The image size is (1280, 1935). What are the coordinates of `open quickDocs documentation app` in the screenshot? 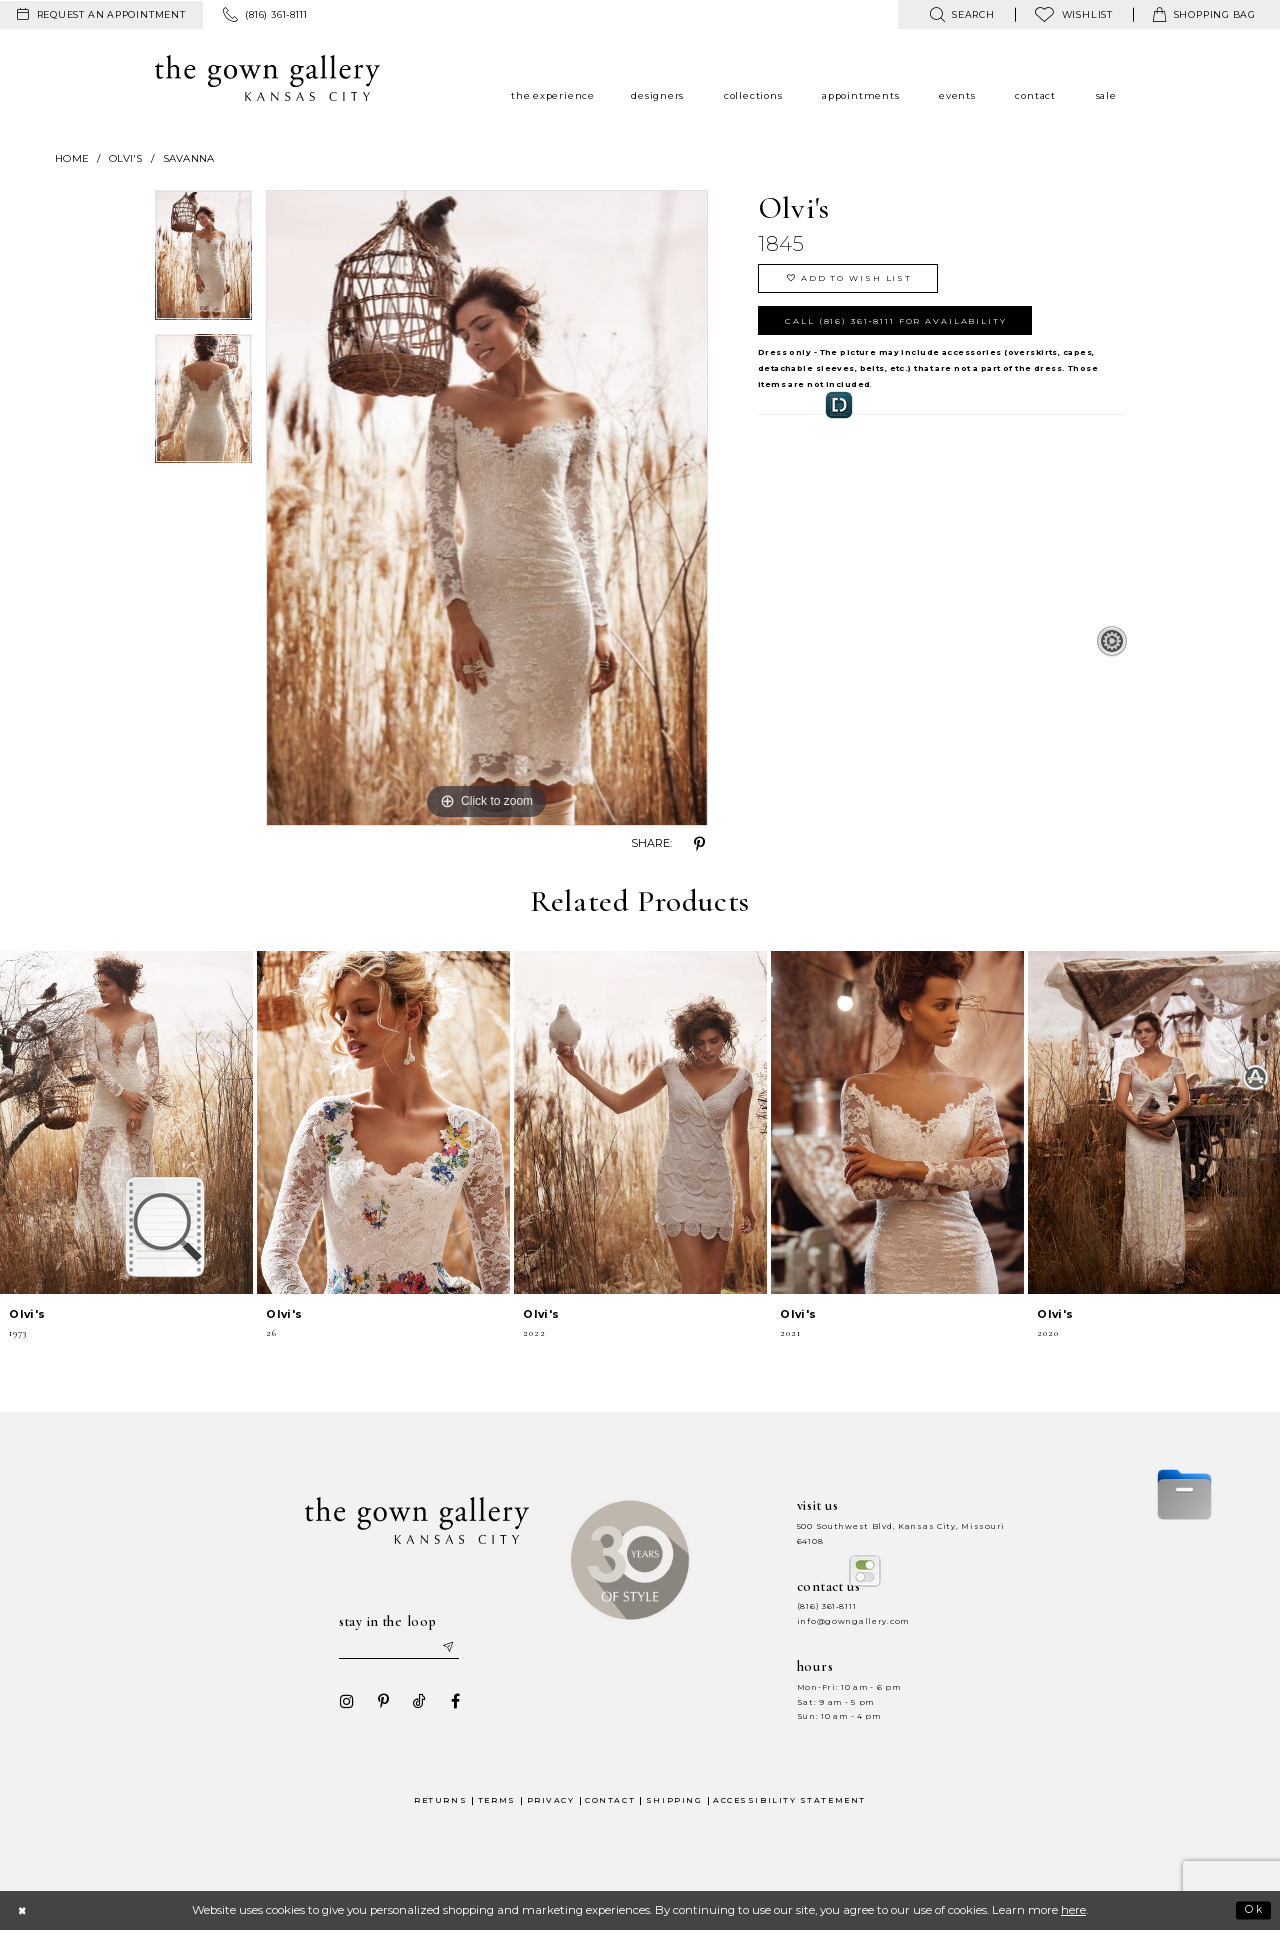 It's located at (839, 405).